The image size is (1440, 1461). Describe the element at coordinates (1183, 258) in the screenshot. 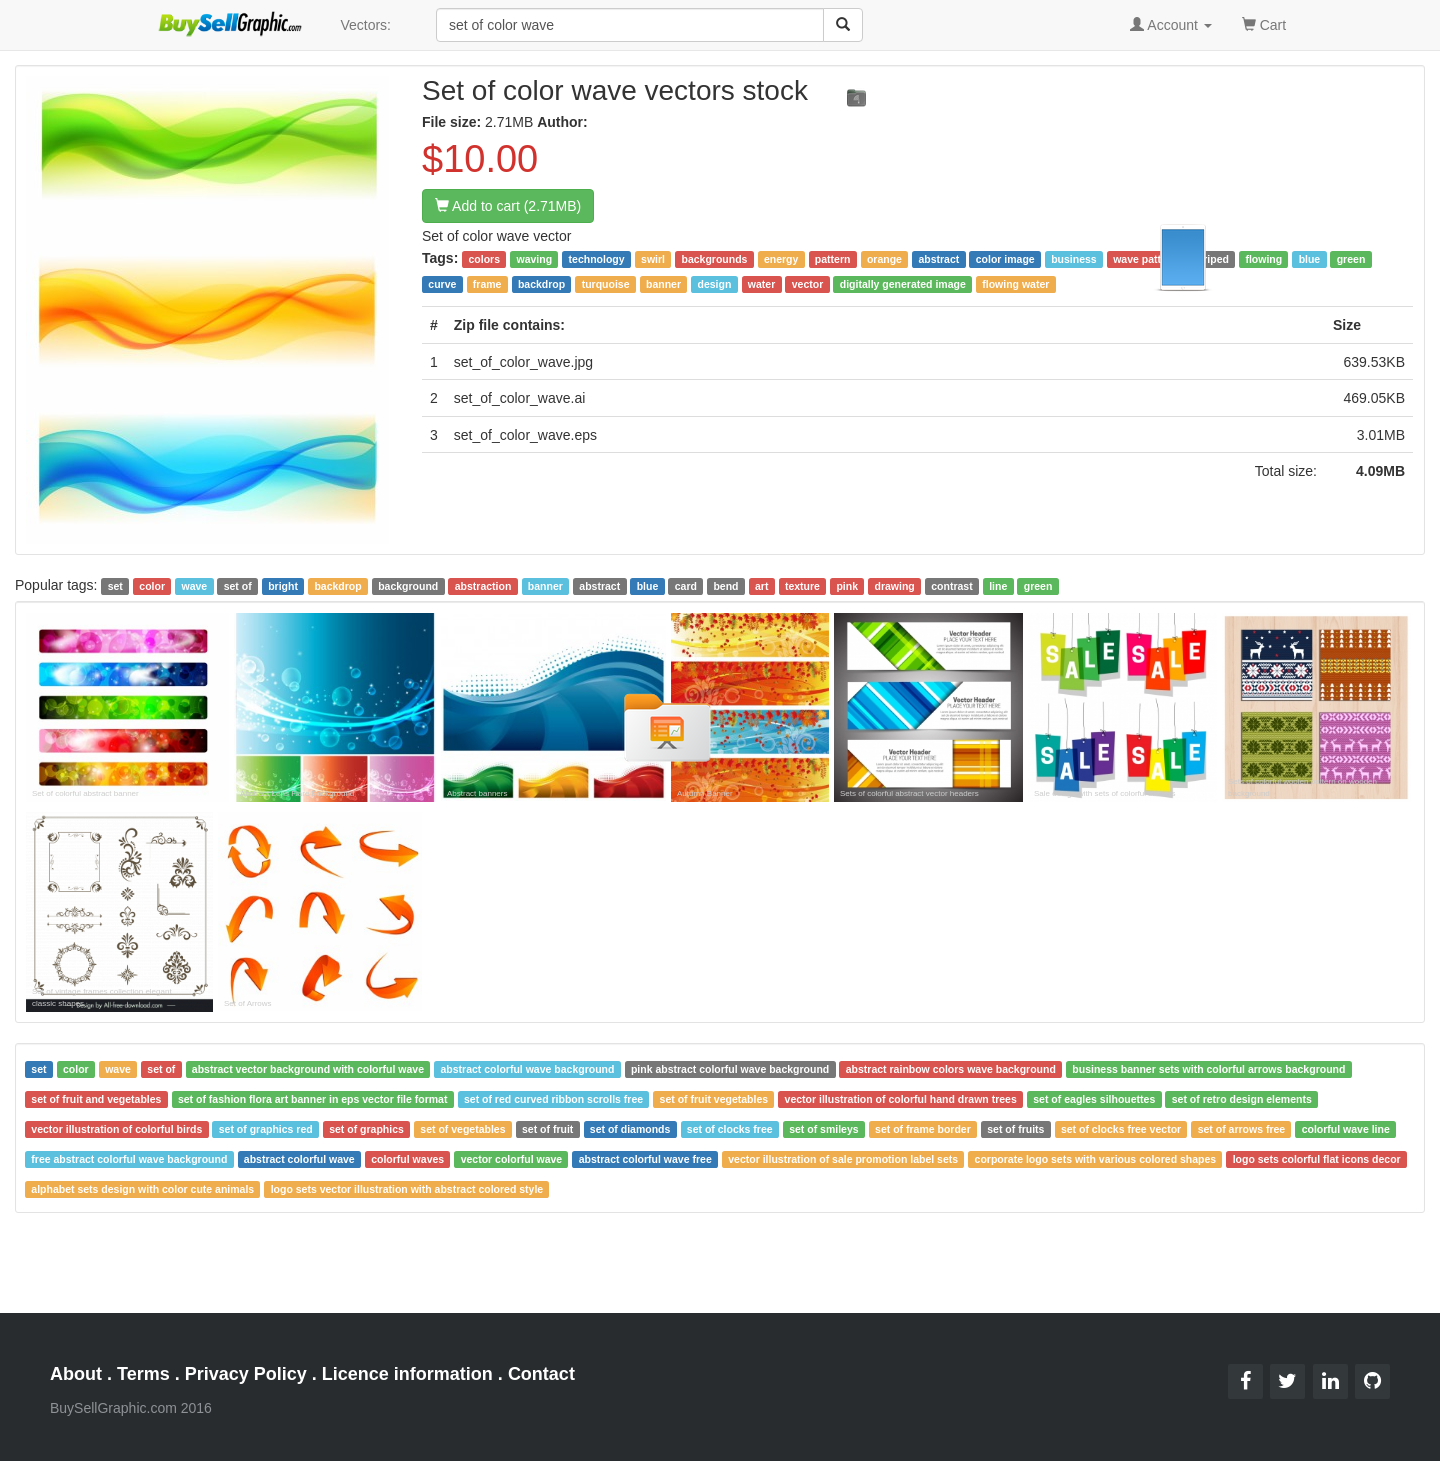

I see `indicates a connected iPad Air device` at that location.